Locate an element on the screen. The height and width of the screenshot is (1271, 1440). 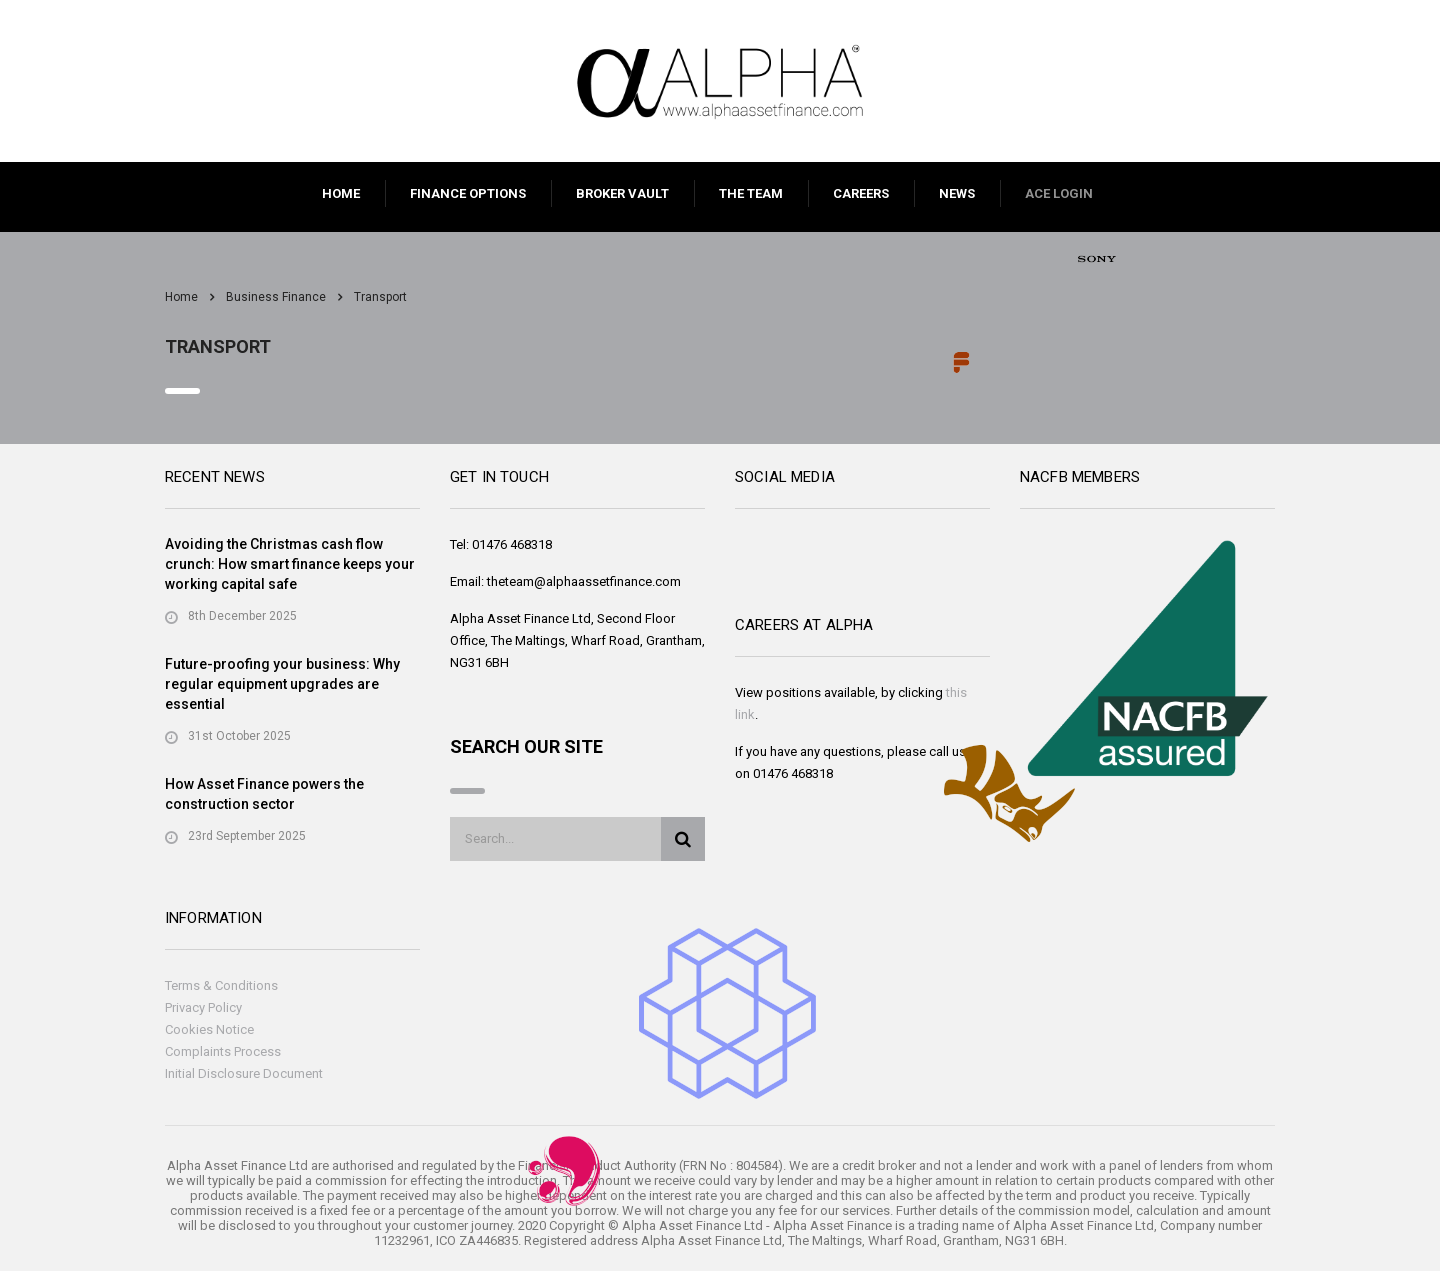
open Rhinoceros 3D modeling software is located at coordinates (1009, 793).